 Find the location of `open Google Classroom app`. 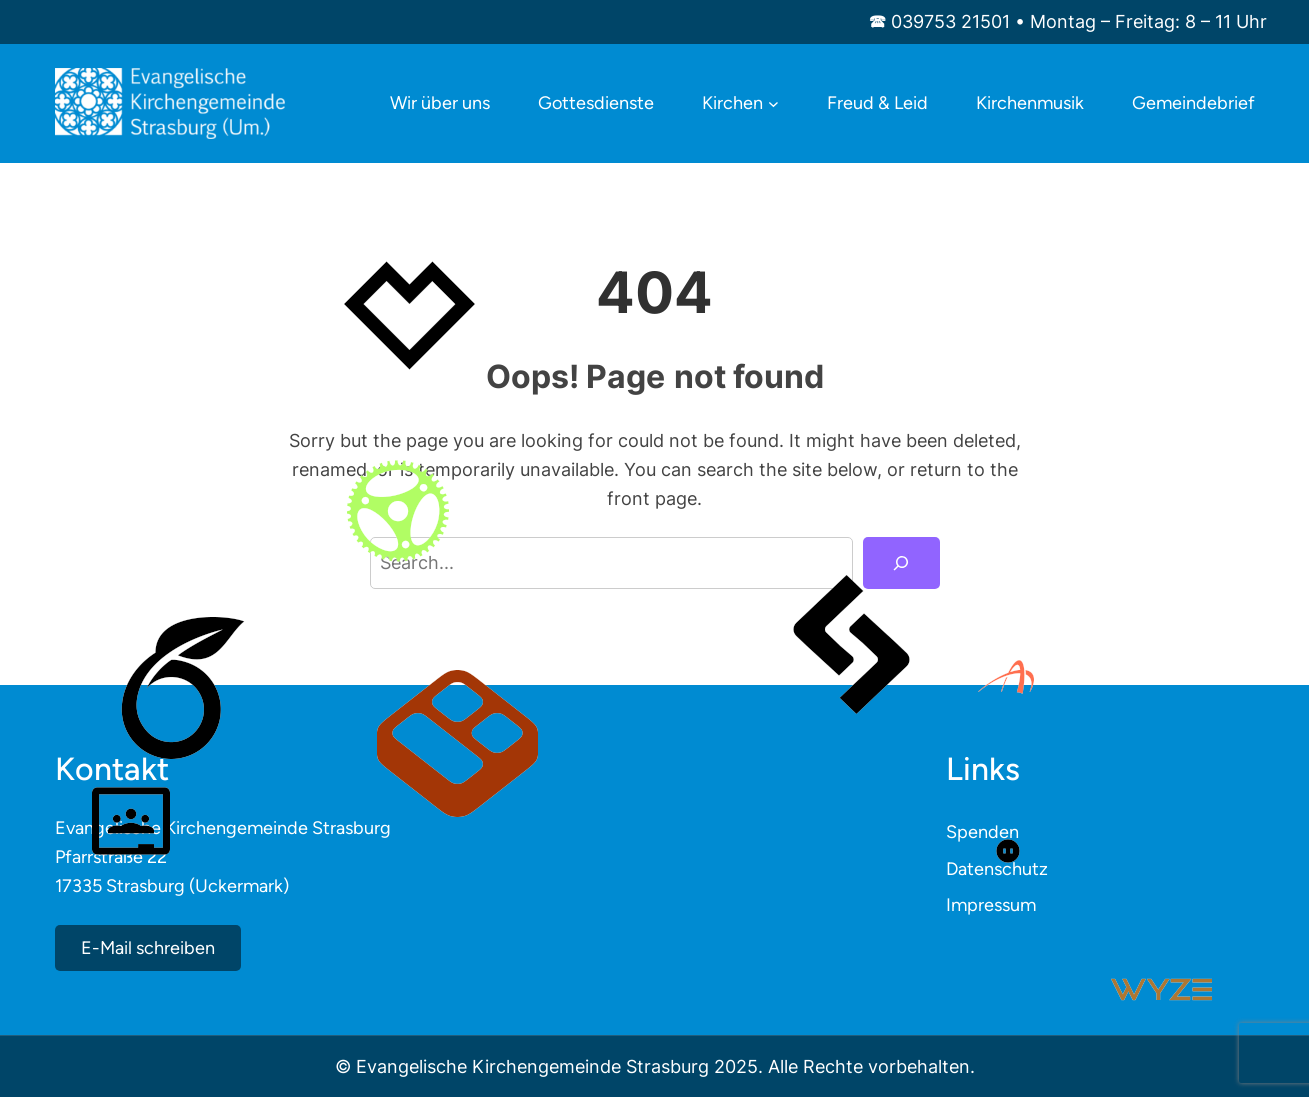

open Google Classroom app is located at coordinates (131, 821).